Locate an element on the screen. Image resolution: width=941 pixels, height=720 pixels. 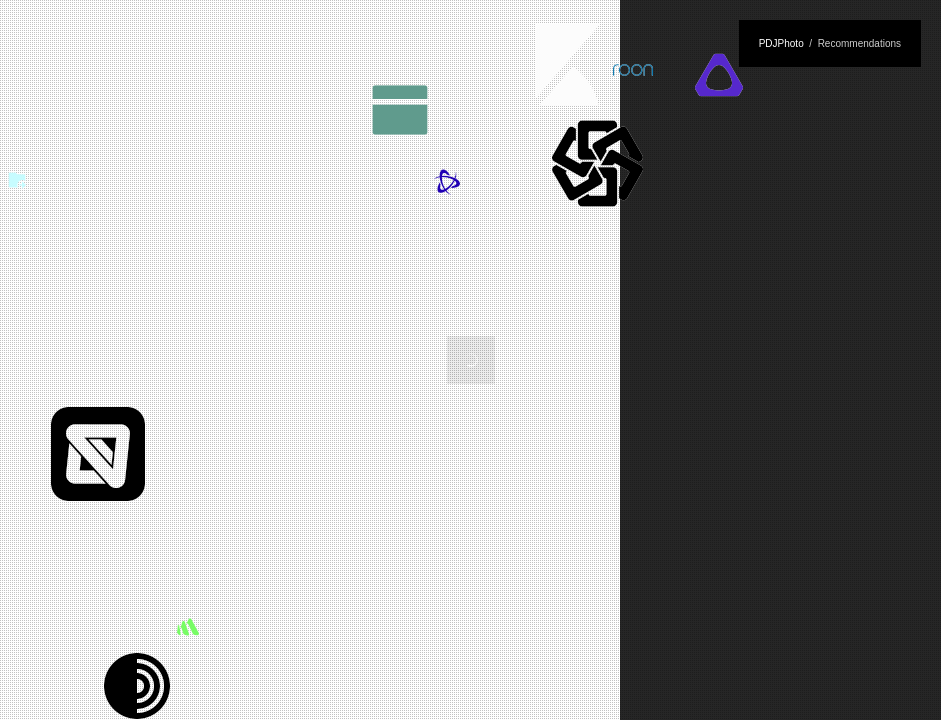
HTC Vive brand logo is located at coordinates (719, 75).